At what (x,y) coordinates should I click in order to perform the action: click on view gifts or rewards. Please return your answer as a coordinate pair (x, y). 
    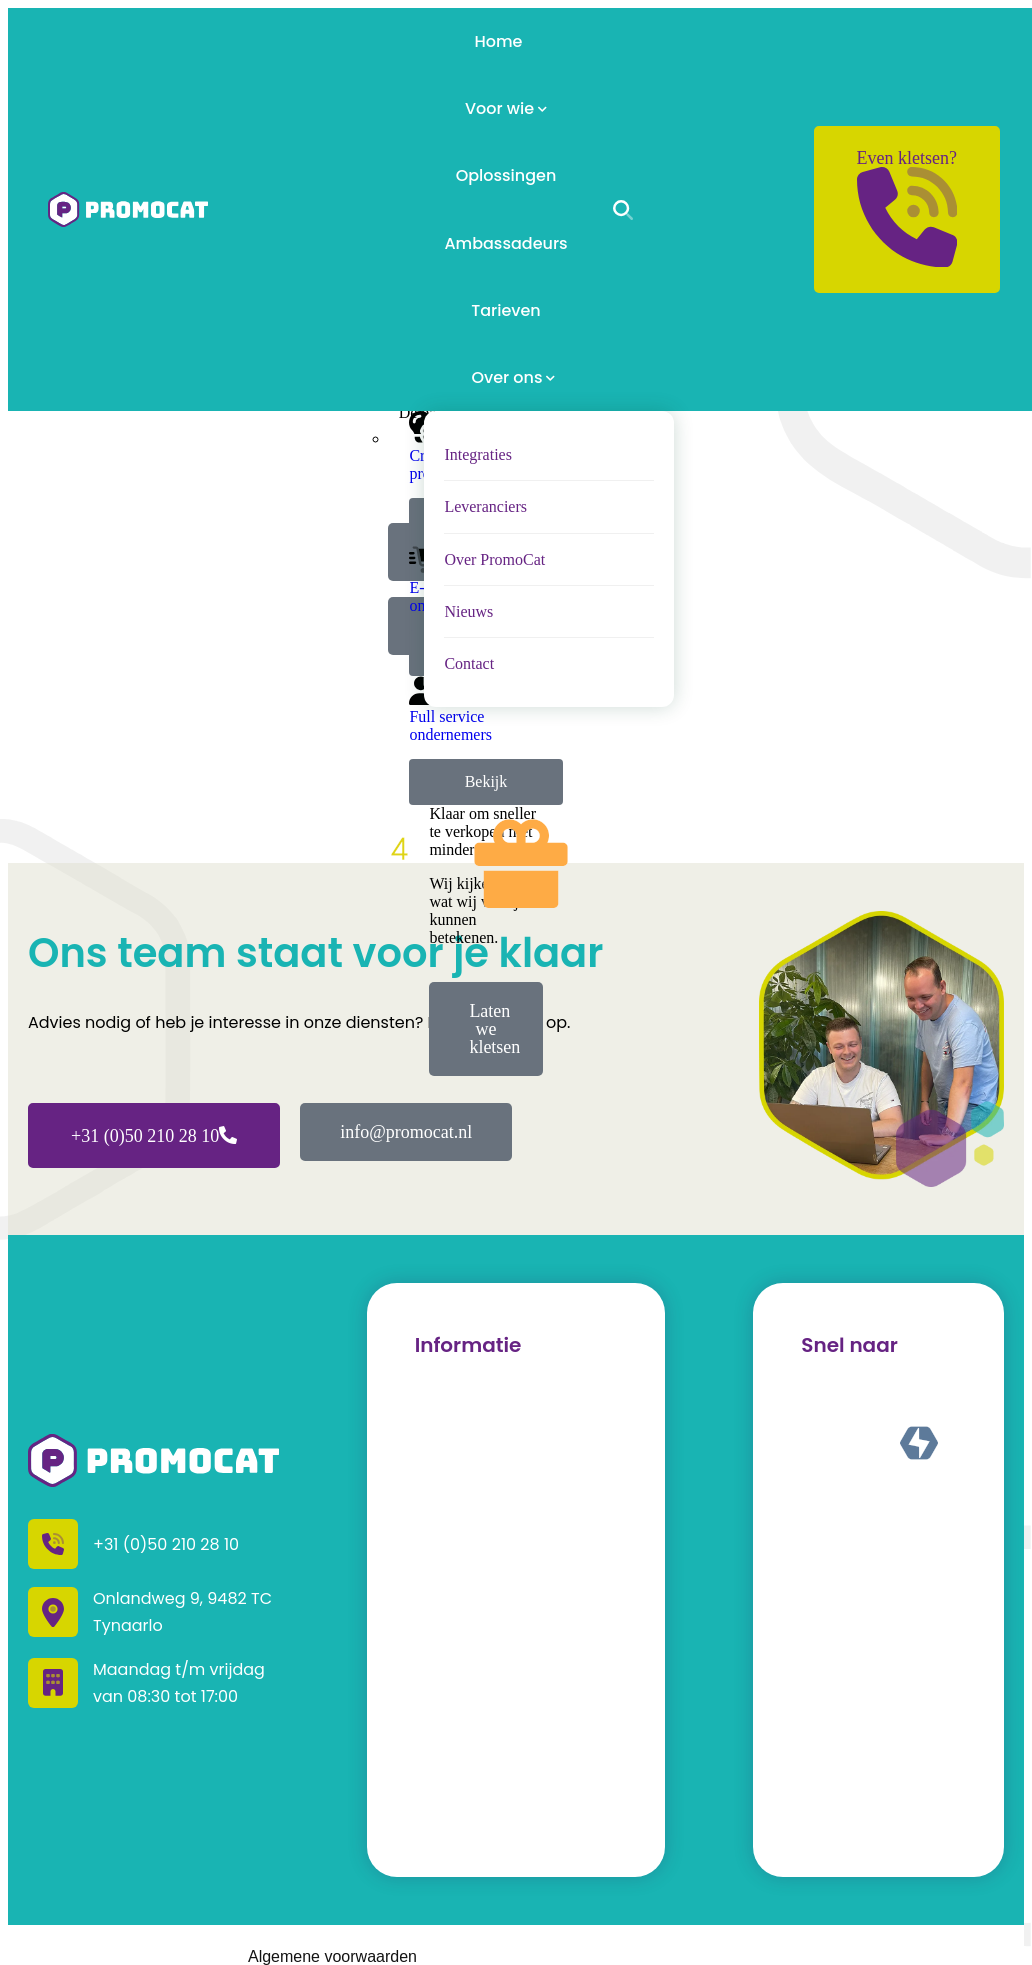
    Looking at the image, I should click on (521, 866).